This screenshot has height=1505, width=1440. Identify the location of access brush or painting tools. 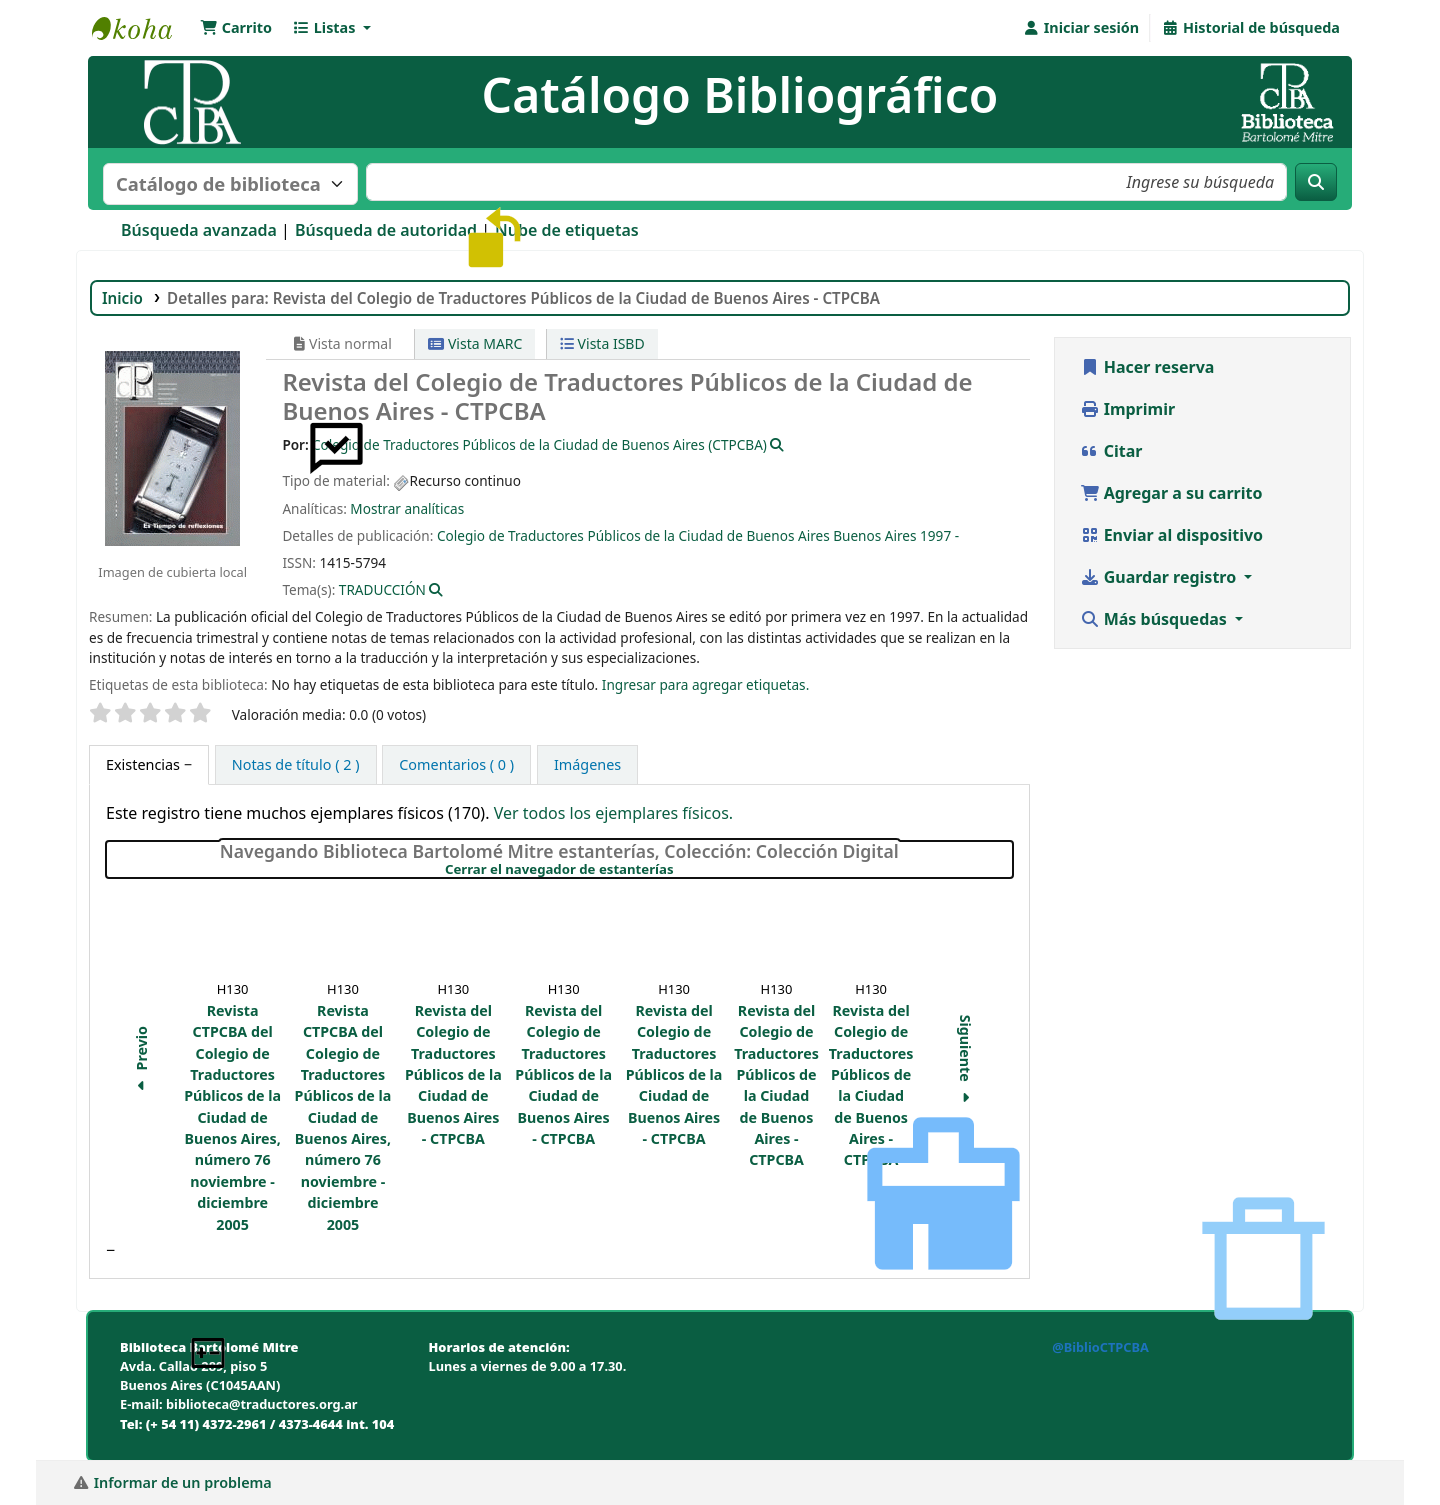
(943, 1193).